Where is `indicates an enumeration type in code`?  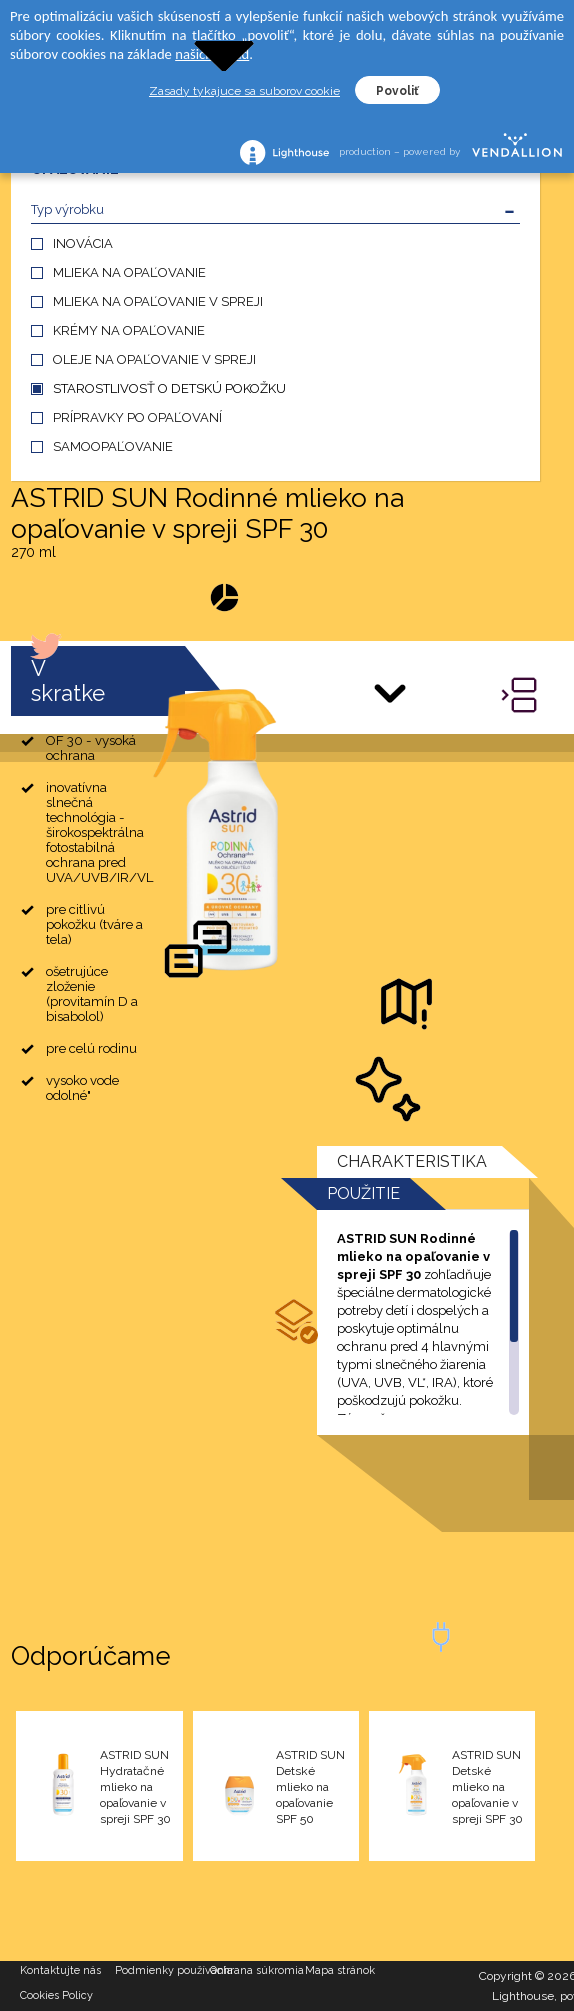 indicates an enumeration type in code is located at coordinates (198, 949).